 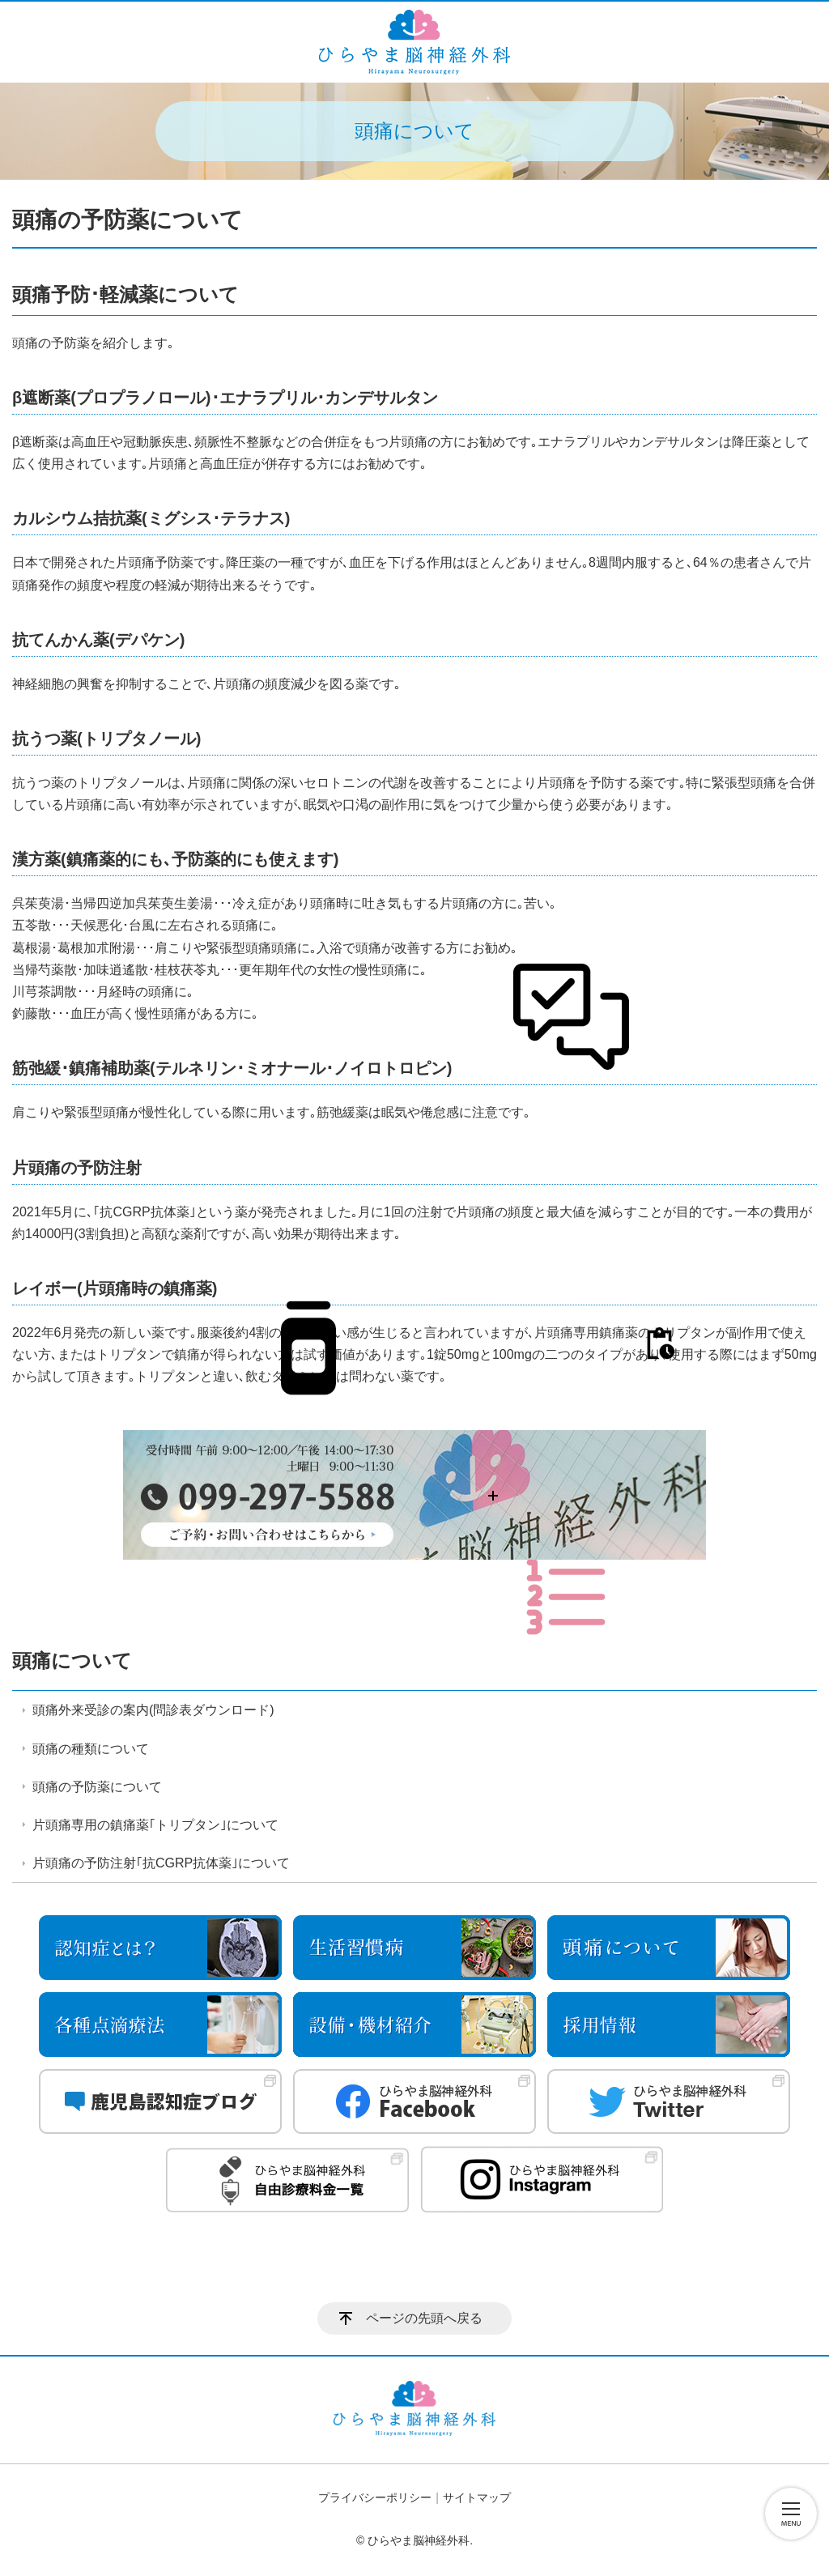 What do you see at coordinates (568, 1597) in the screenshot?
I see `format text as a numbered list` at bounding box center [568, 1597].